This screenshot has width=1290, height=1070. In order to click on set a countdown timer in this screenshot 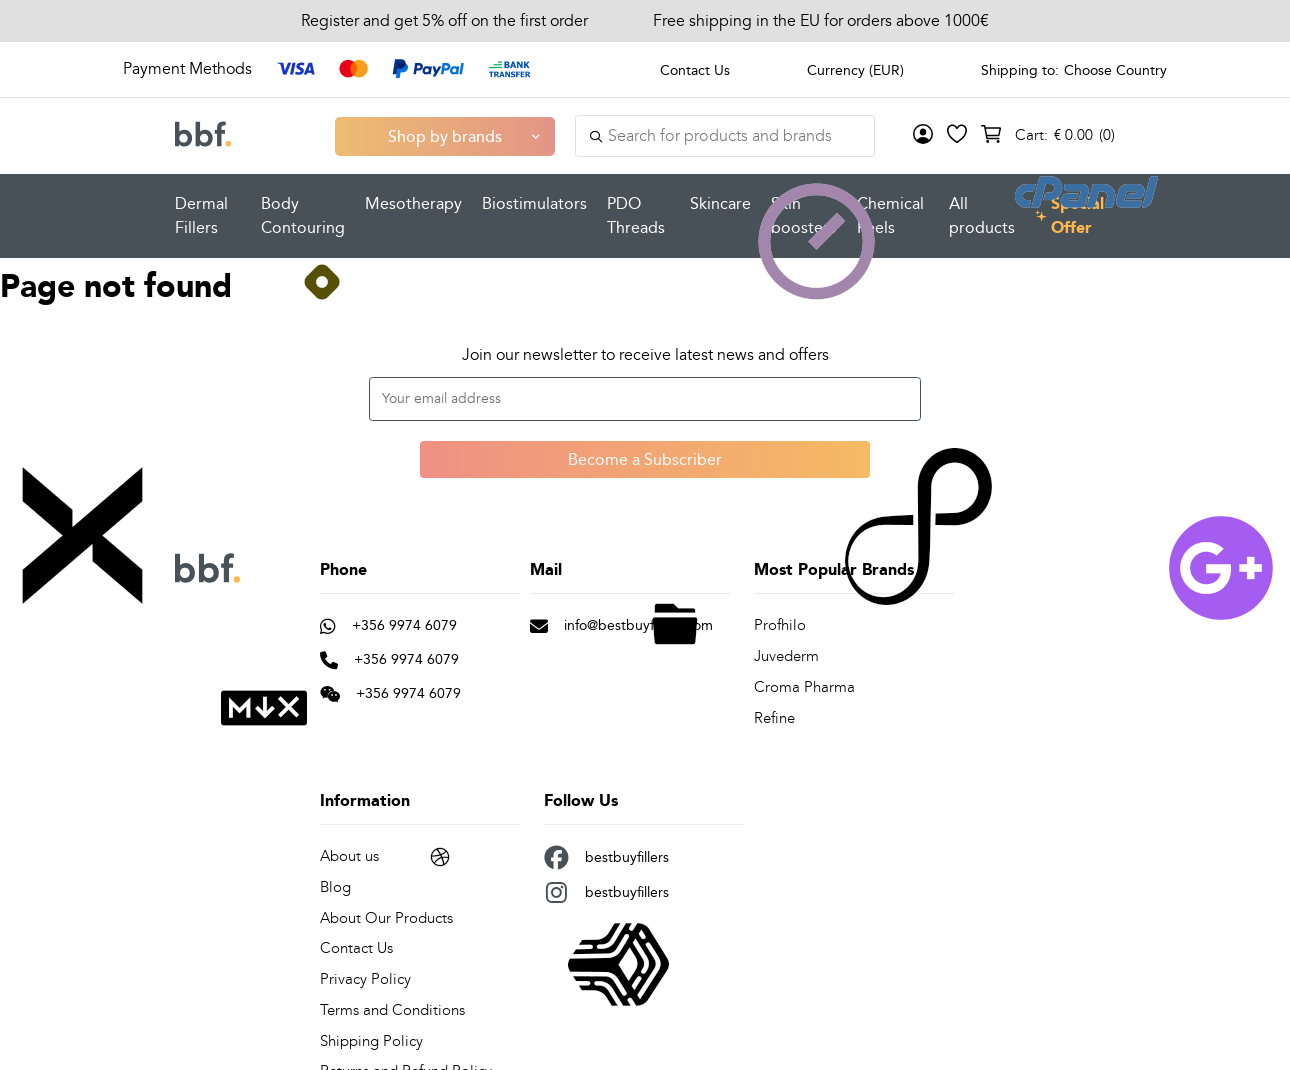, I will do `click(816, 241)`.